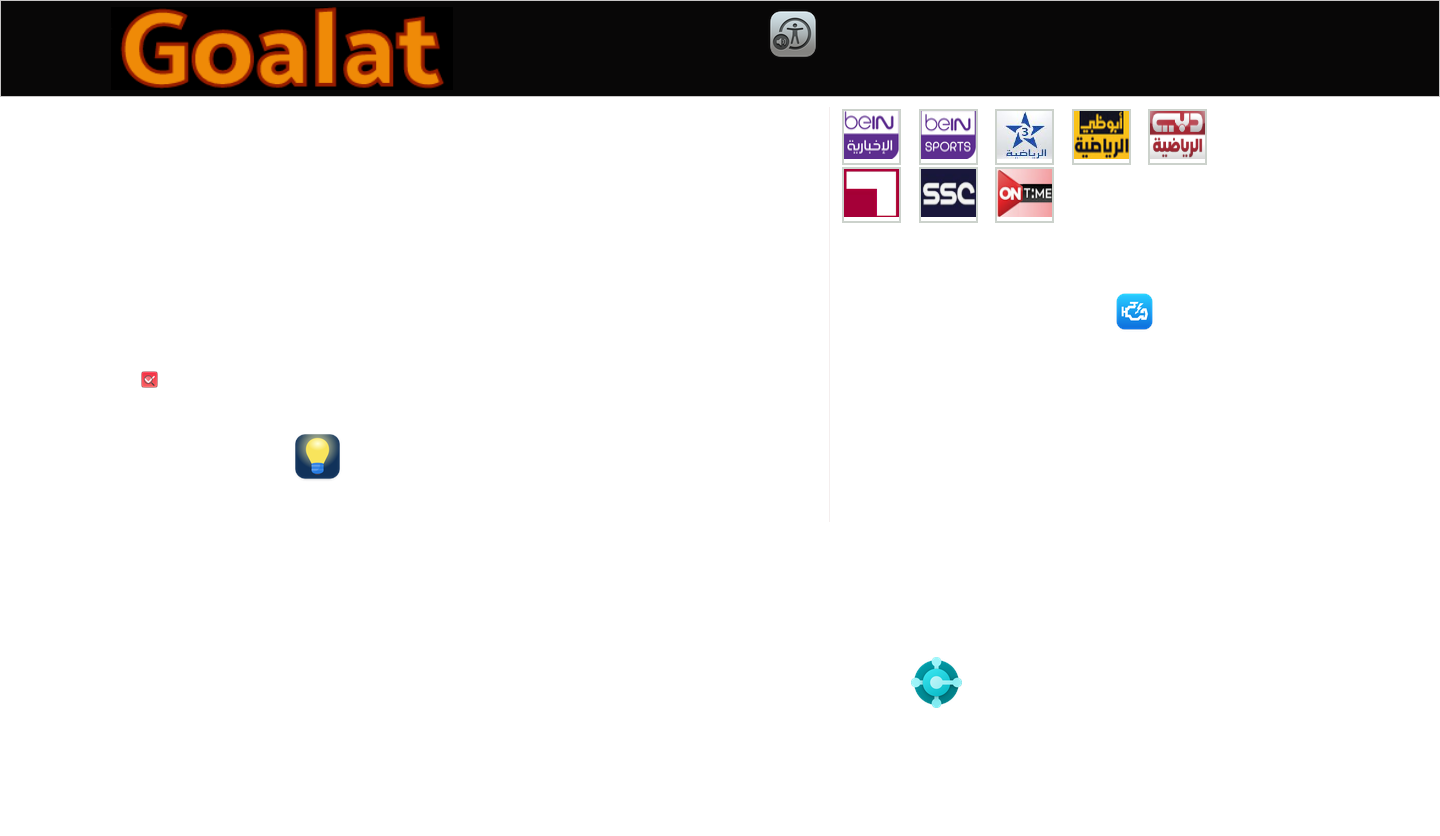 The height and width of the screenshot is (836, 1440). Describe the element at coordinates (317, 456) in the screenshot. I see `open photometric viewer app` at that location.